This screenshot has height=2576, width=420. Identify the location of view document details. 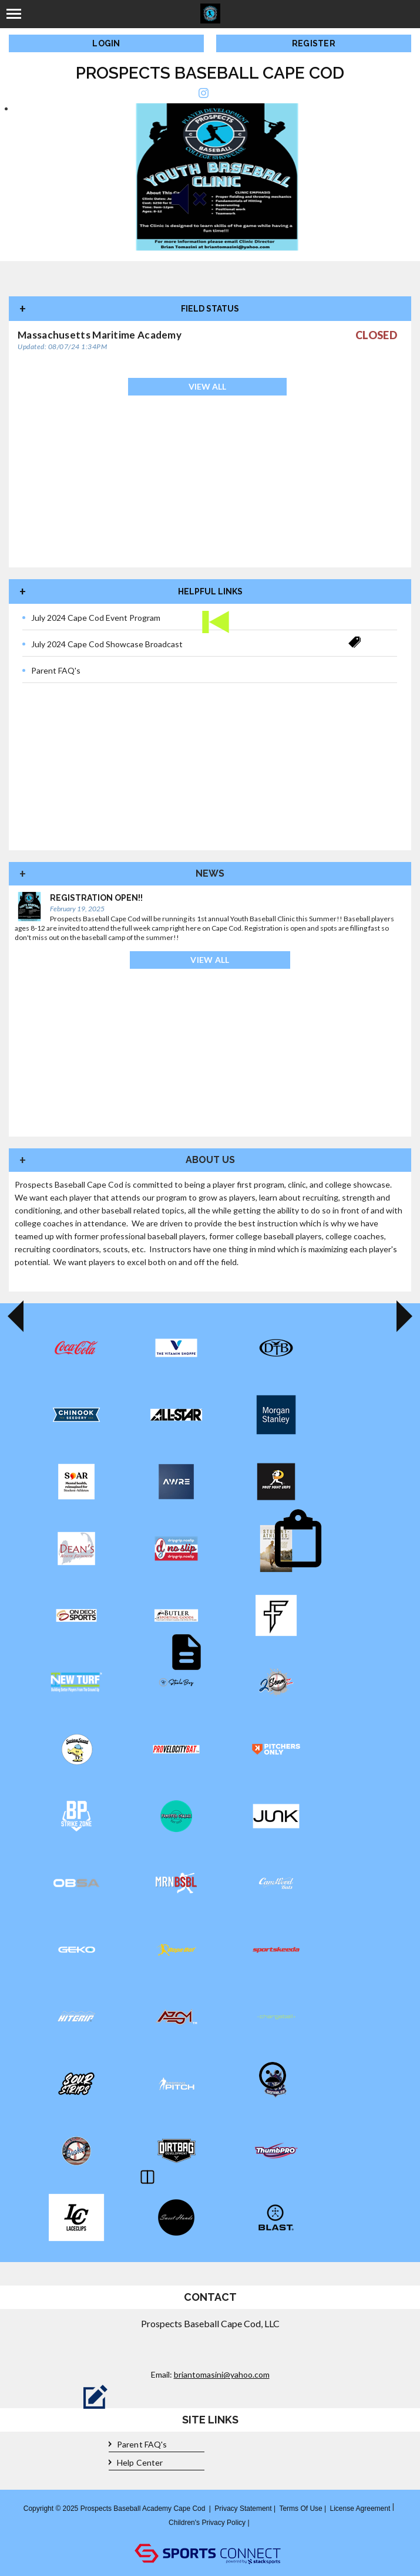
(186, 1652).